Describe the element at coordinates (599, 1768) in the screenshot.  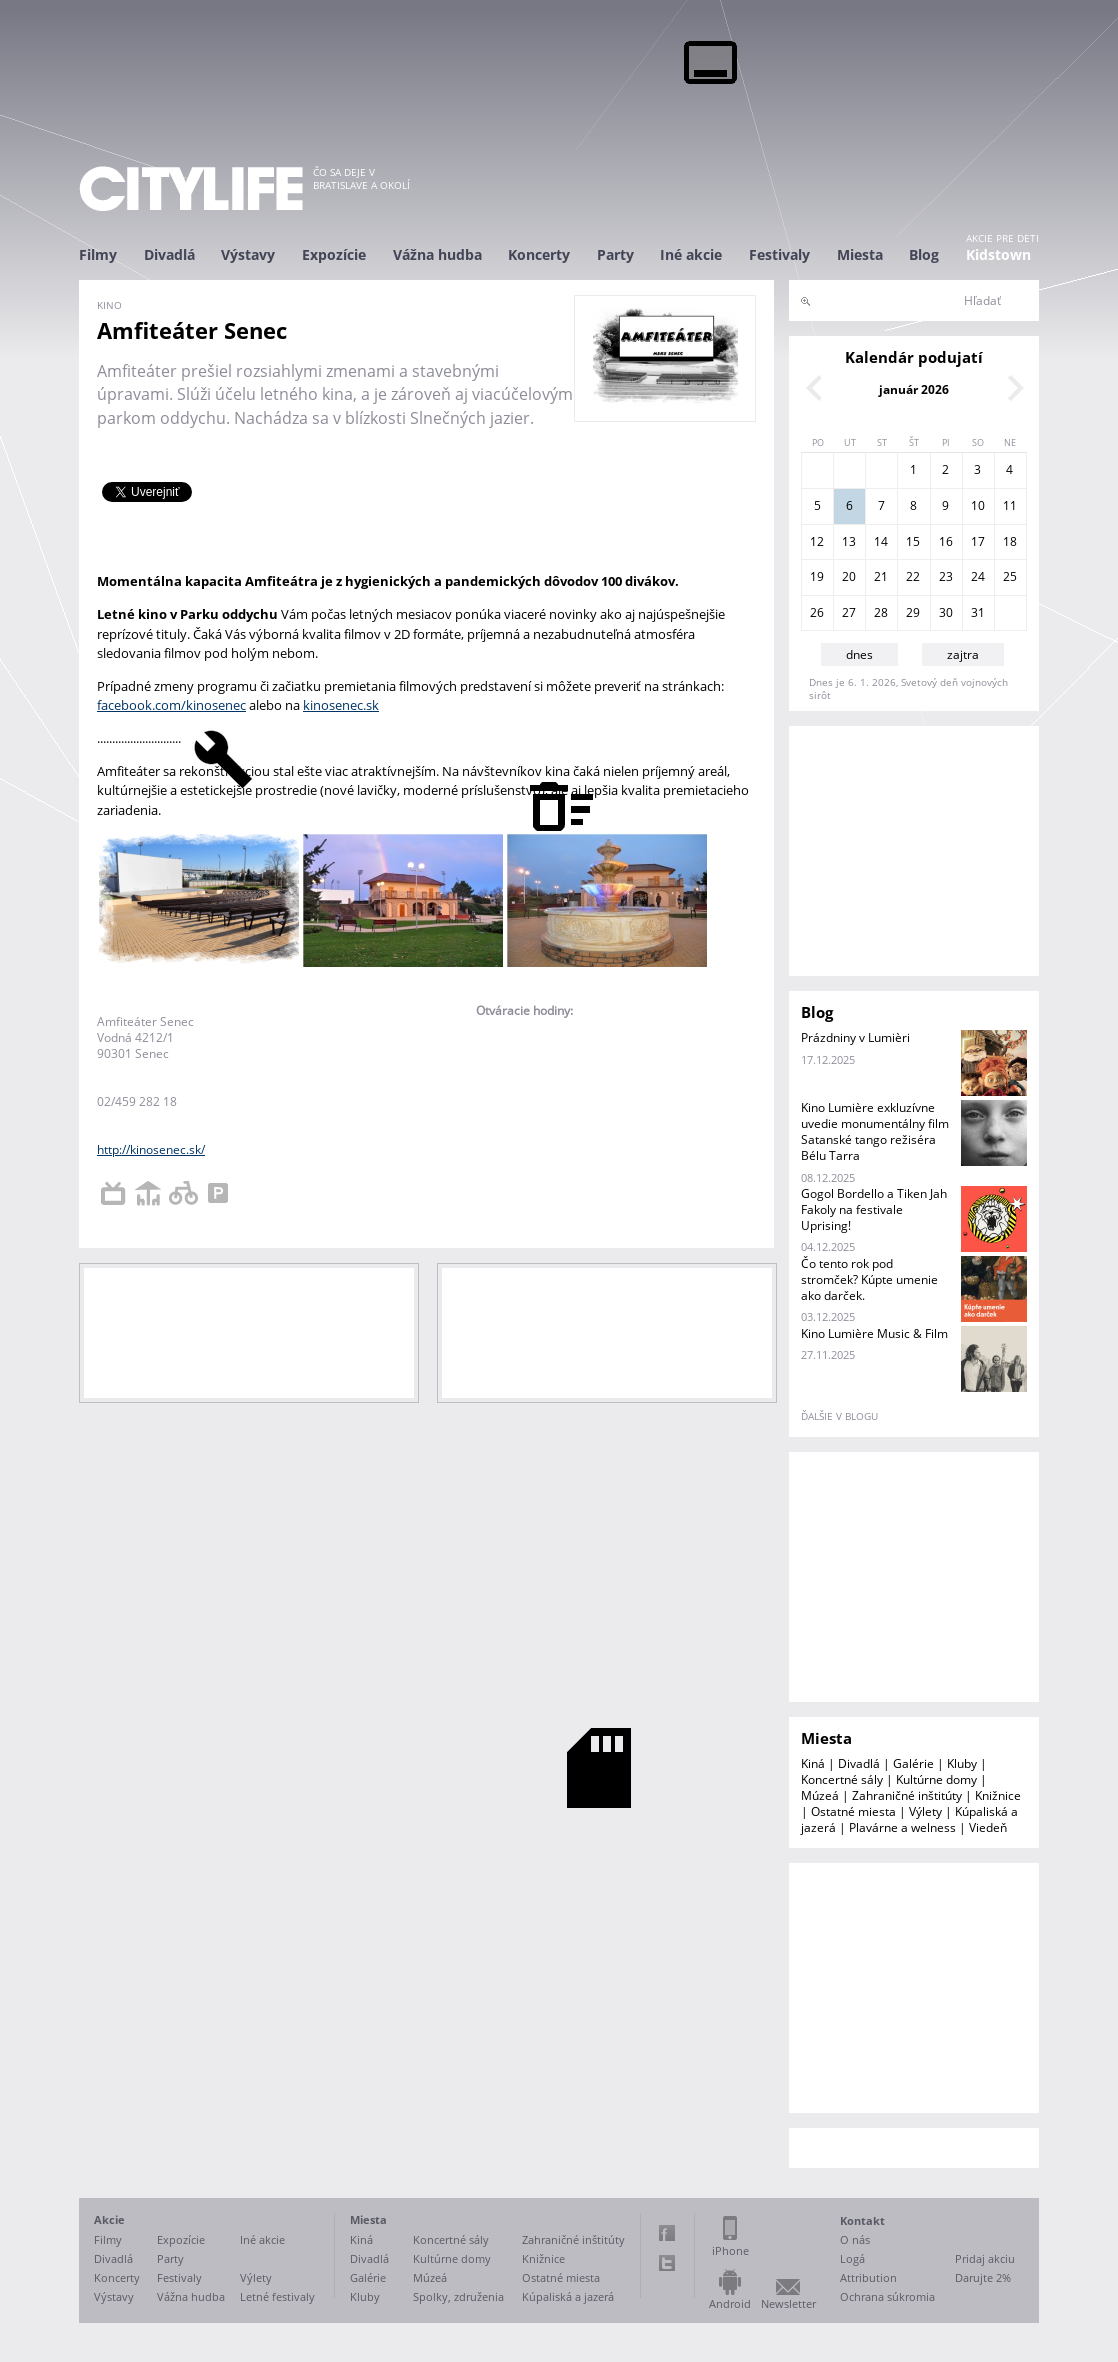
I see `access sd card storage` at that location.